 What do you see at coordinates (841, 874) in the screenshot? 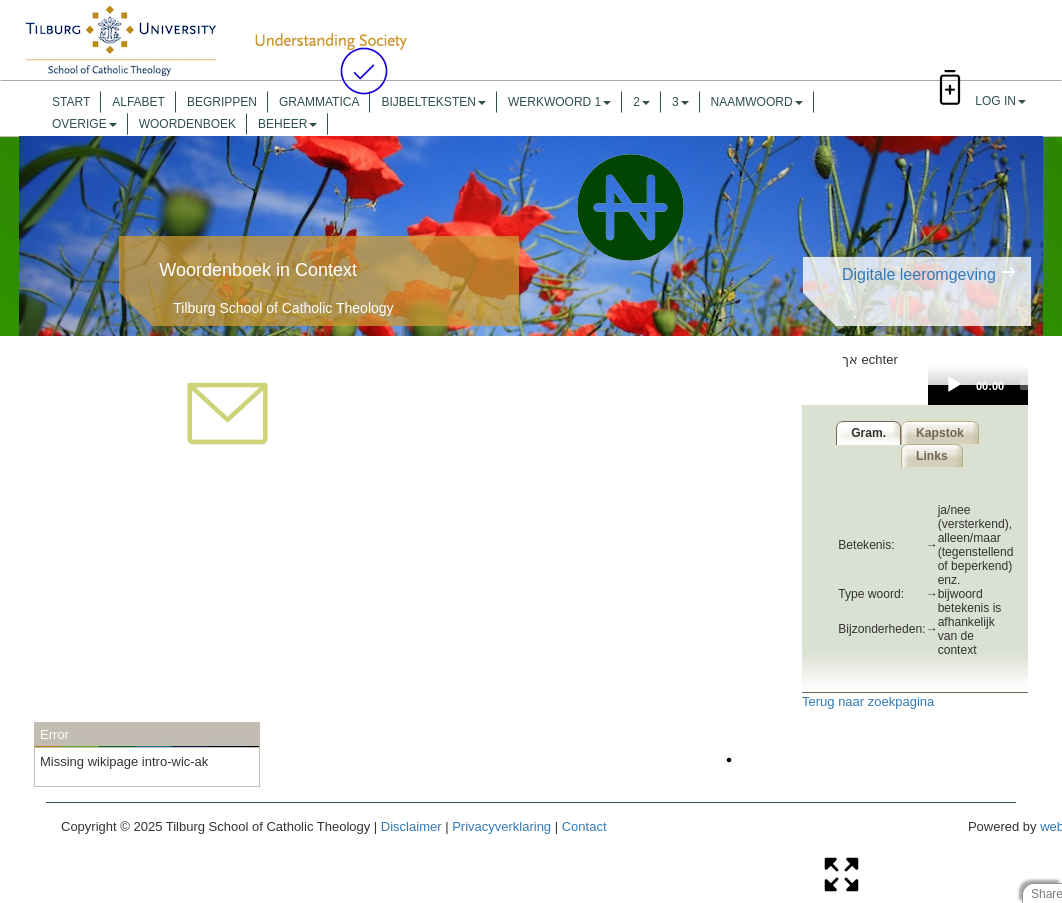
I see `expand to fullscreen mode` at bounding box center [841, 874].